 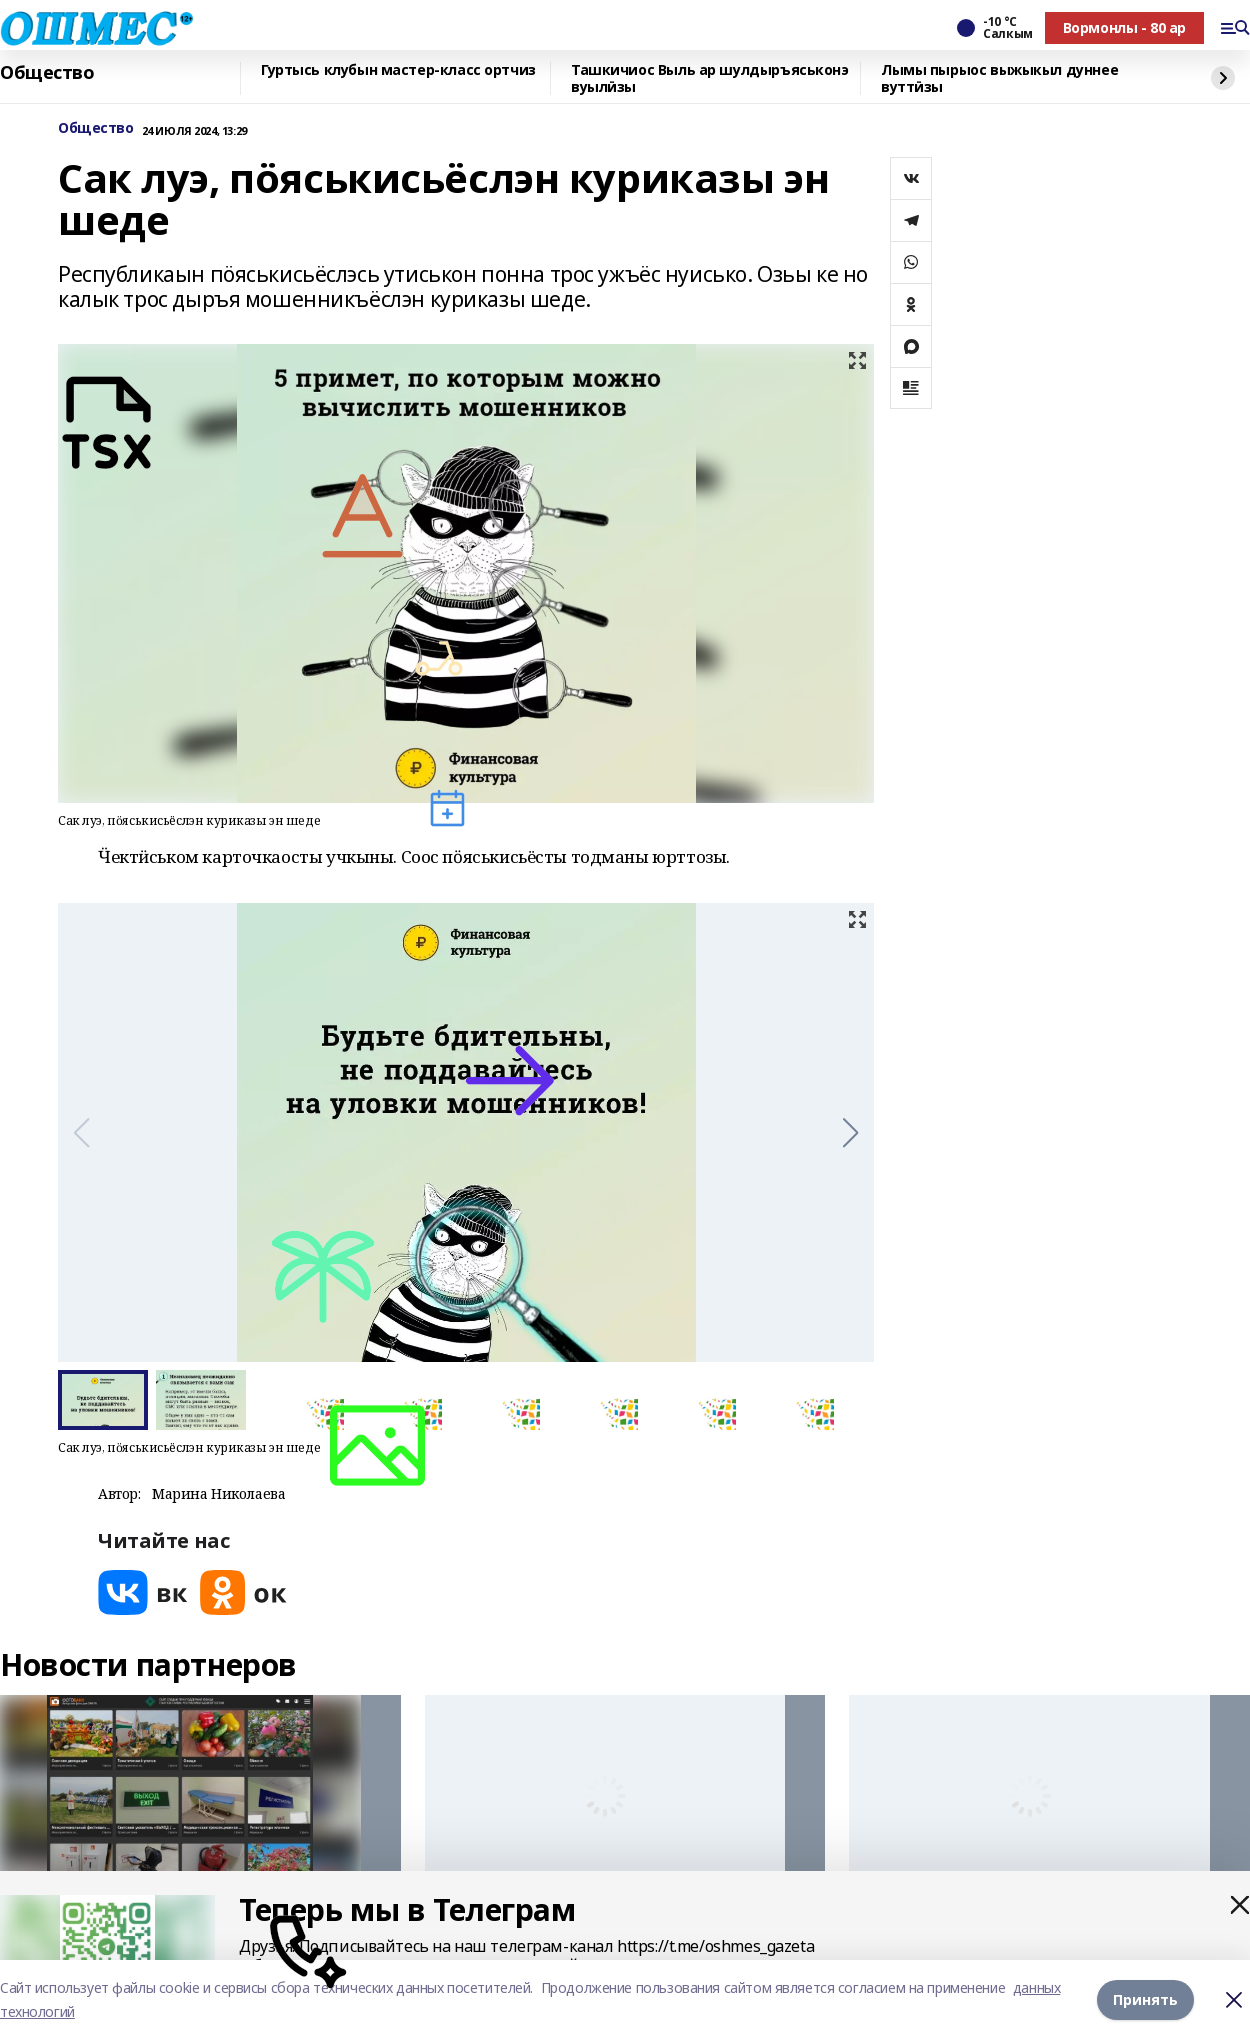 I want to click on add a new calendar event, so click(x=447, y=809).